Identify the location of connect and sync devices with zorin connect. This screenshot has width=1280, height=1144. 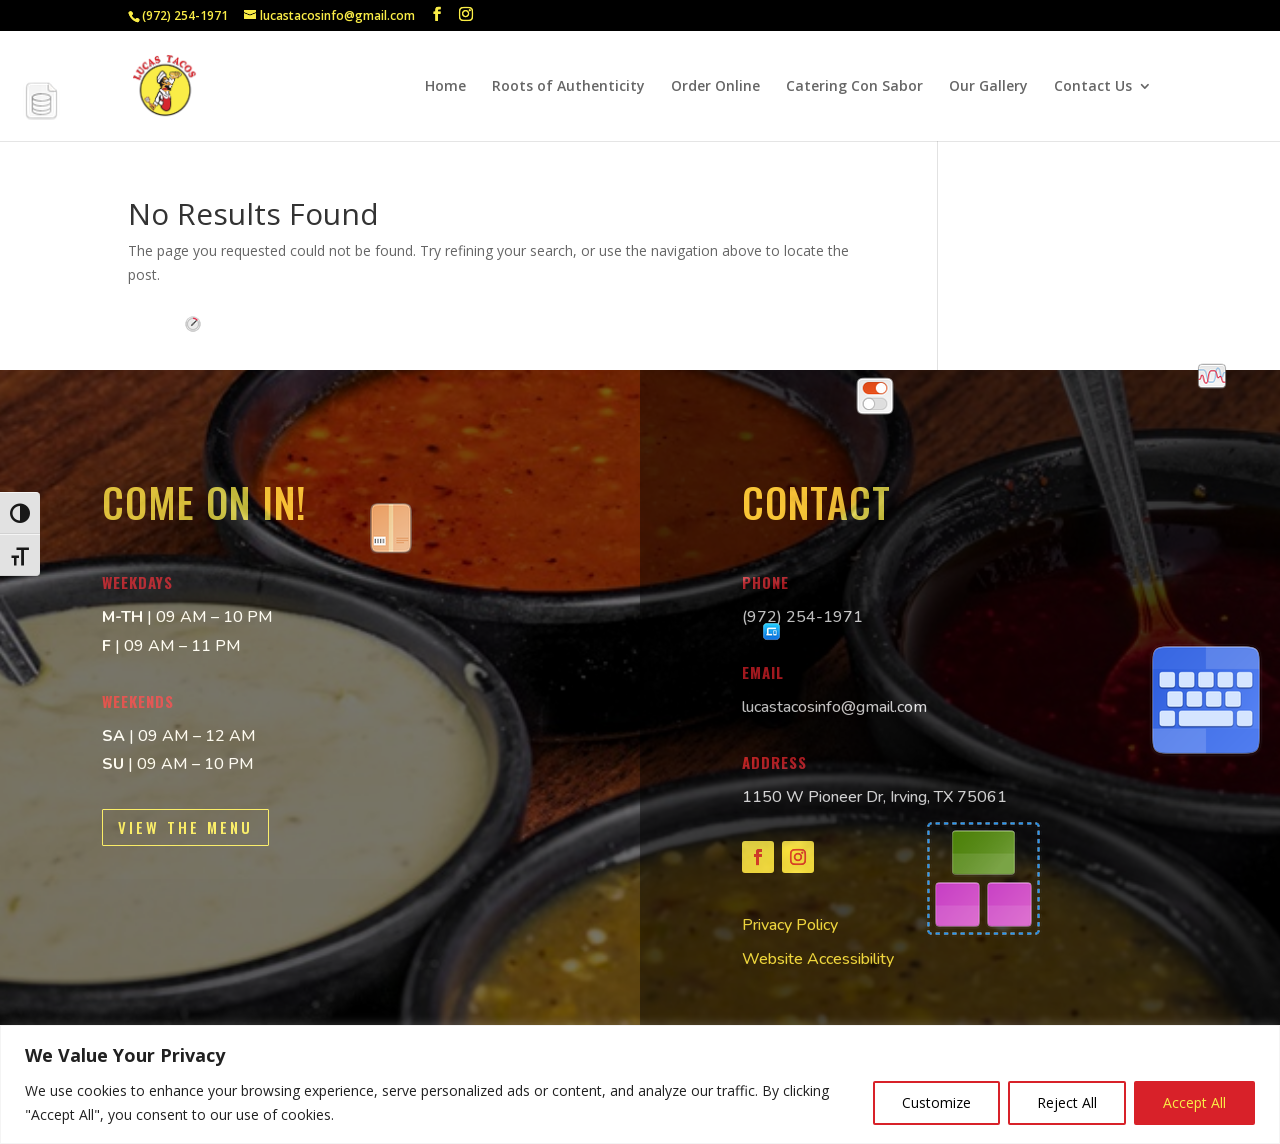
(771, 631).